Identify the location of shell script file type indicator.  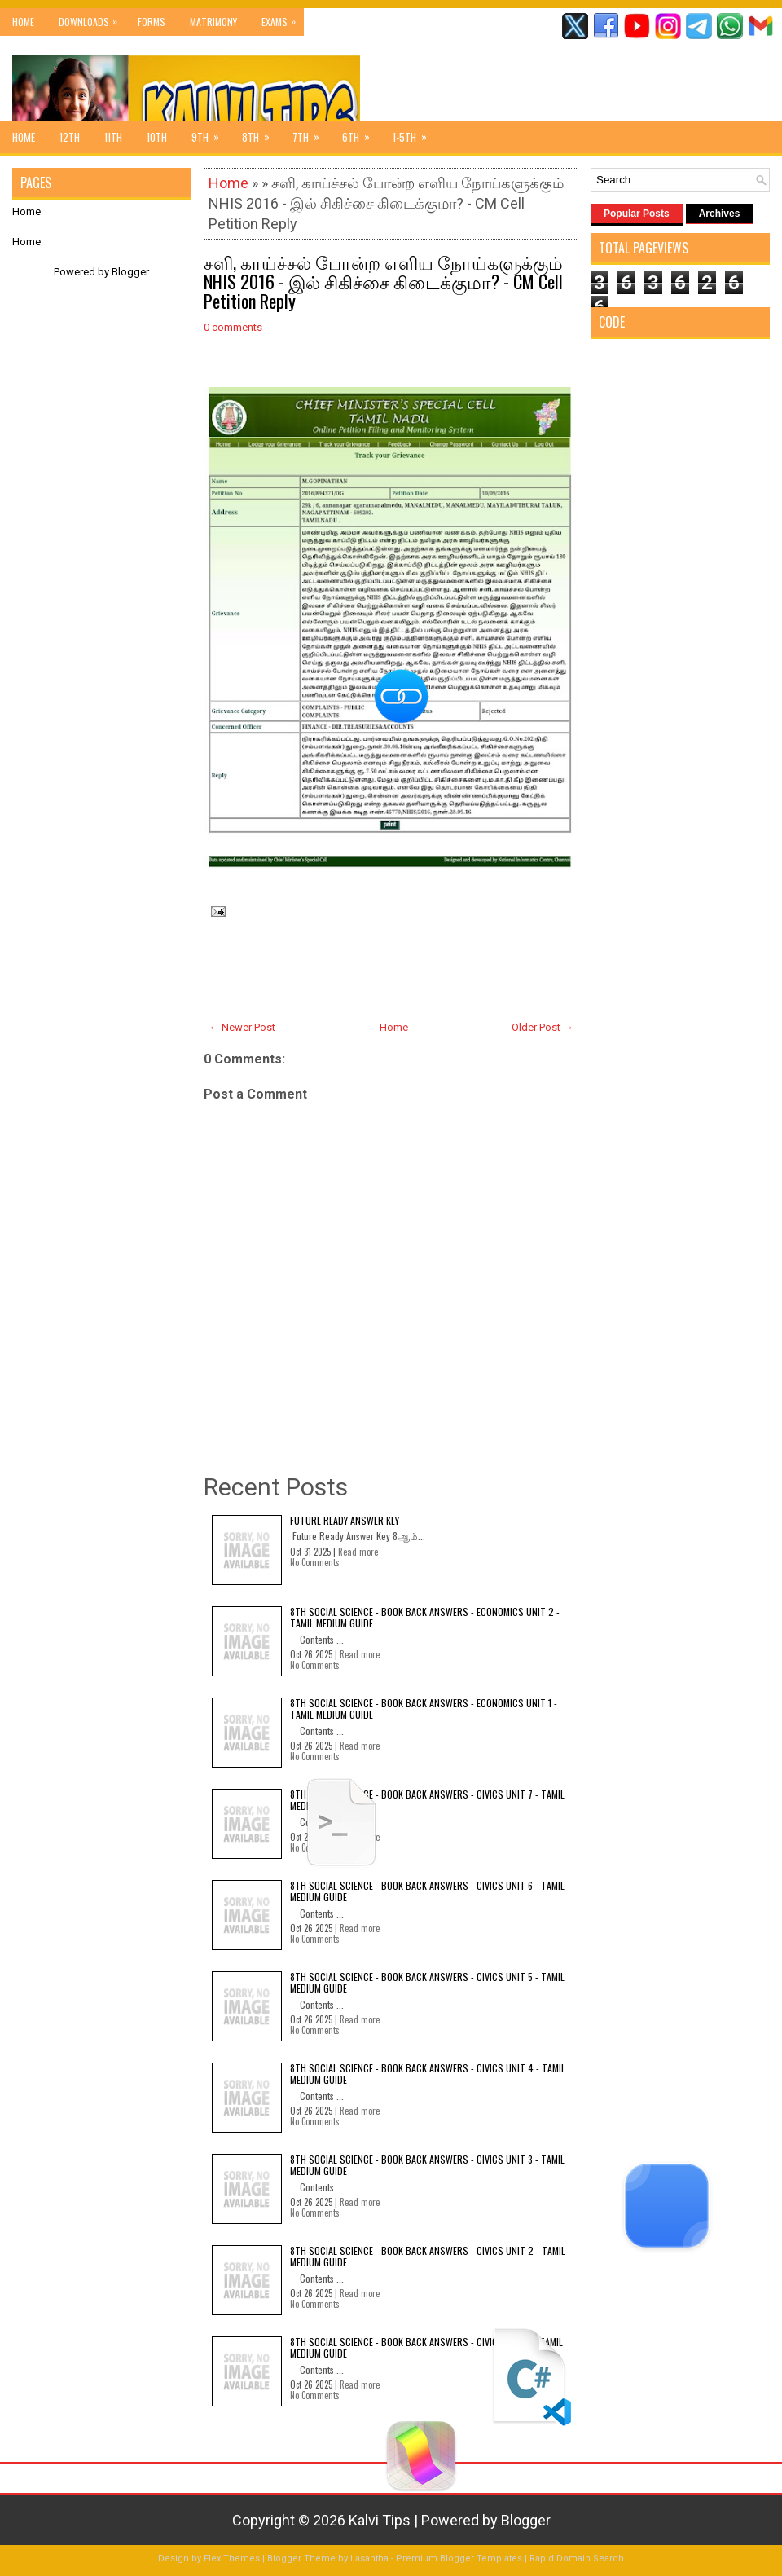
(341, 1822).